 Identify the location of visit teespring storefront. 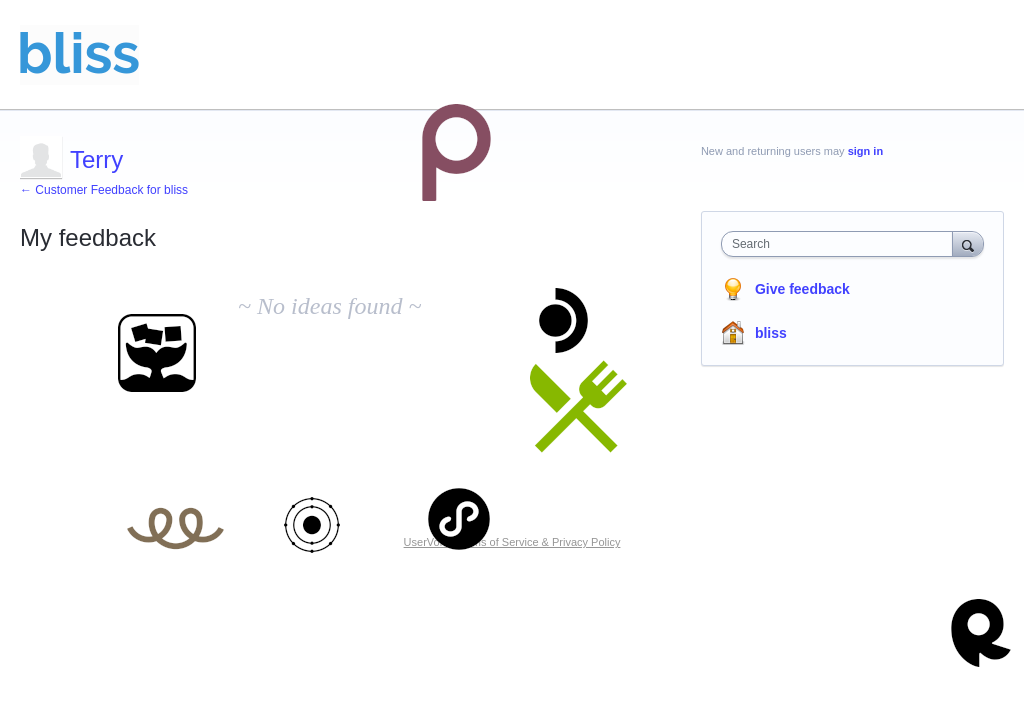
(175, 528).